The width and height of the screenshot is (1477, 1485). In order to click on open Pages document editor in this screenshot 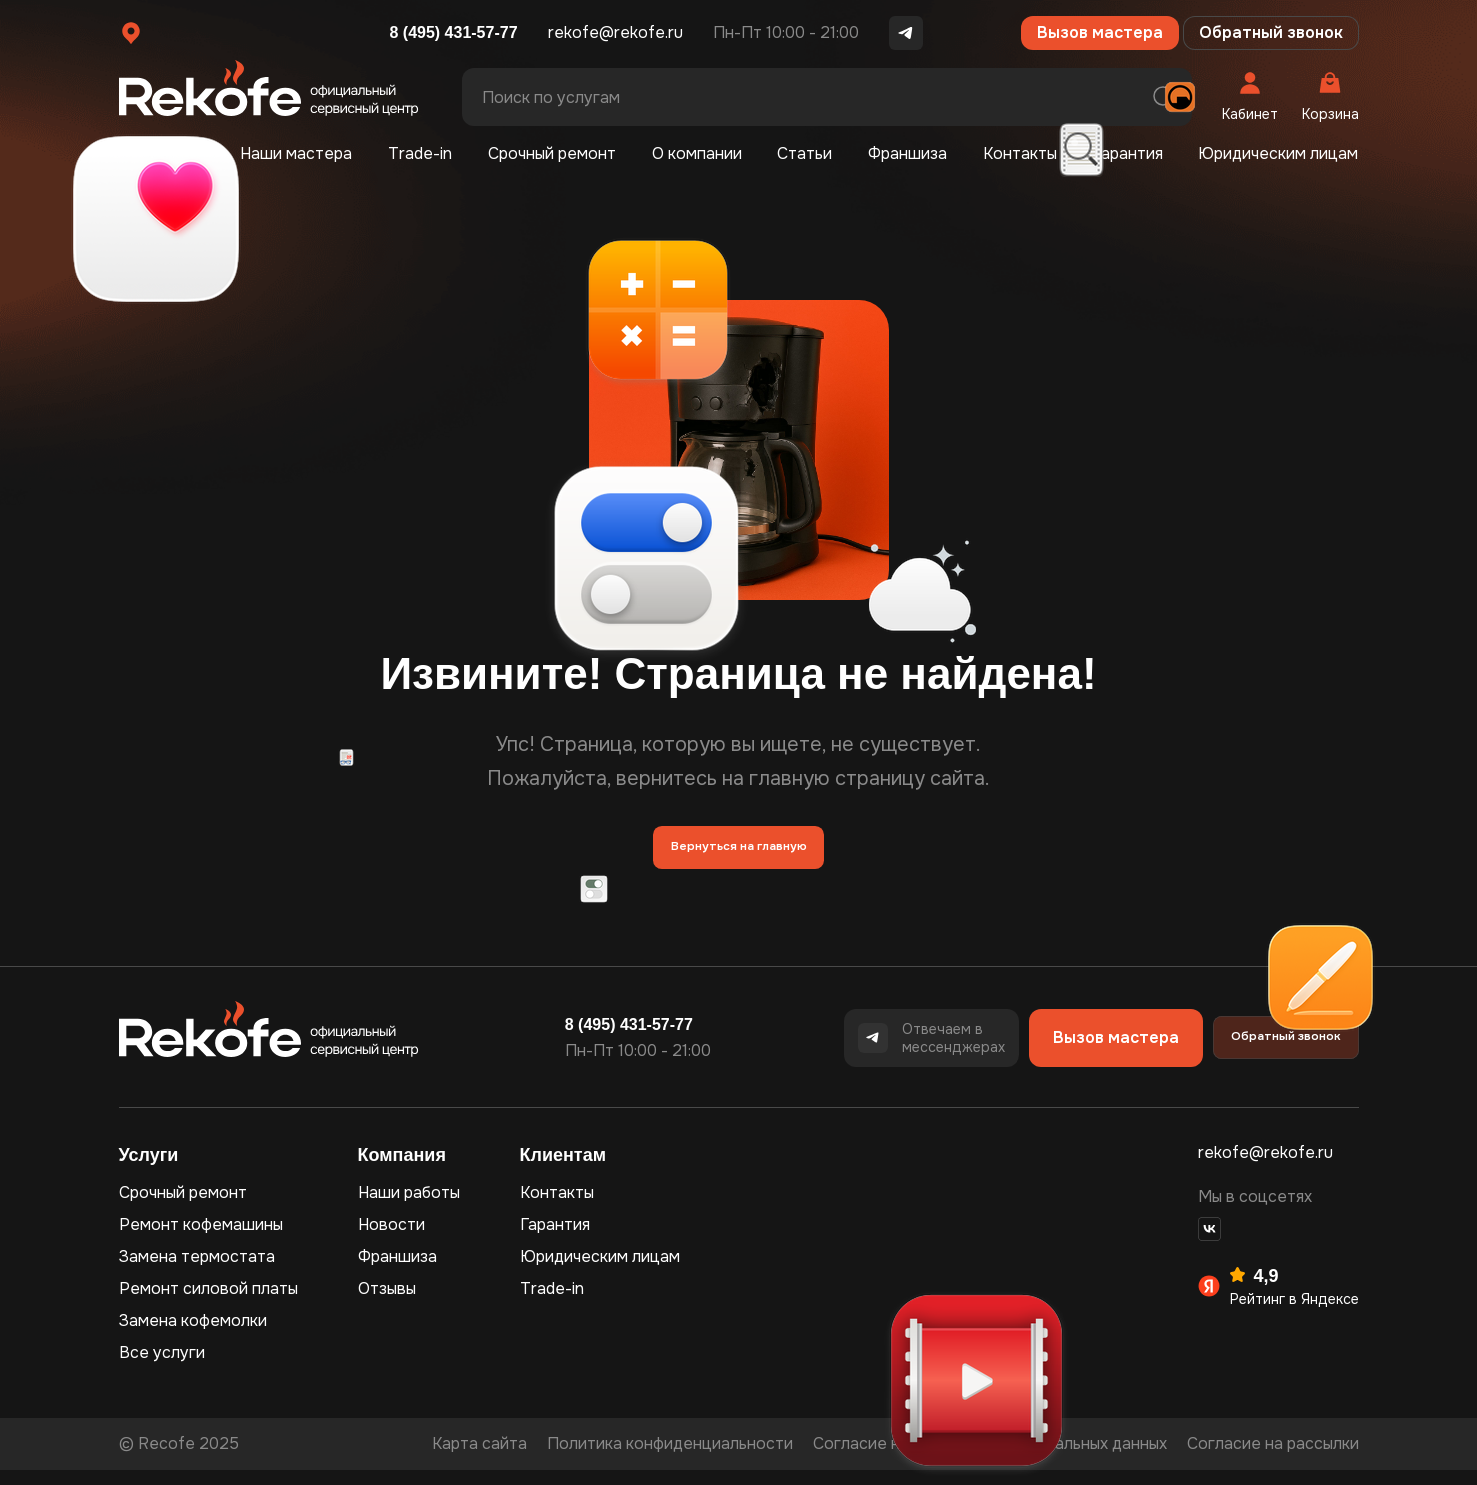, I will do `click(1320, 977)`.